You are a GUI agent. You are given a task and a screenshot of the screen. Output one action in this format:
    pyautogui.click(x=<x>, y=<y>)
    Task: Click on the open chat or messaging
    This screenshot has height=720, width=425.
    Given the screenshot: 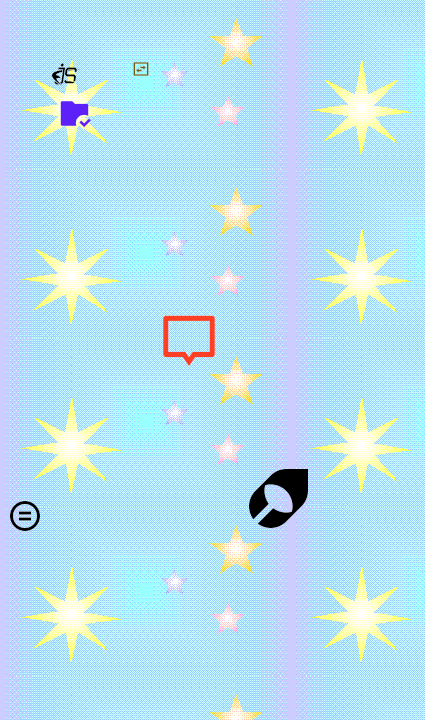 What is the action you would take?
    pyautogui.click(x=189, y=339)
    